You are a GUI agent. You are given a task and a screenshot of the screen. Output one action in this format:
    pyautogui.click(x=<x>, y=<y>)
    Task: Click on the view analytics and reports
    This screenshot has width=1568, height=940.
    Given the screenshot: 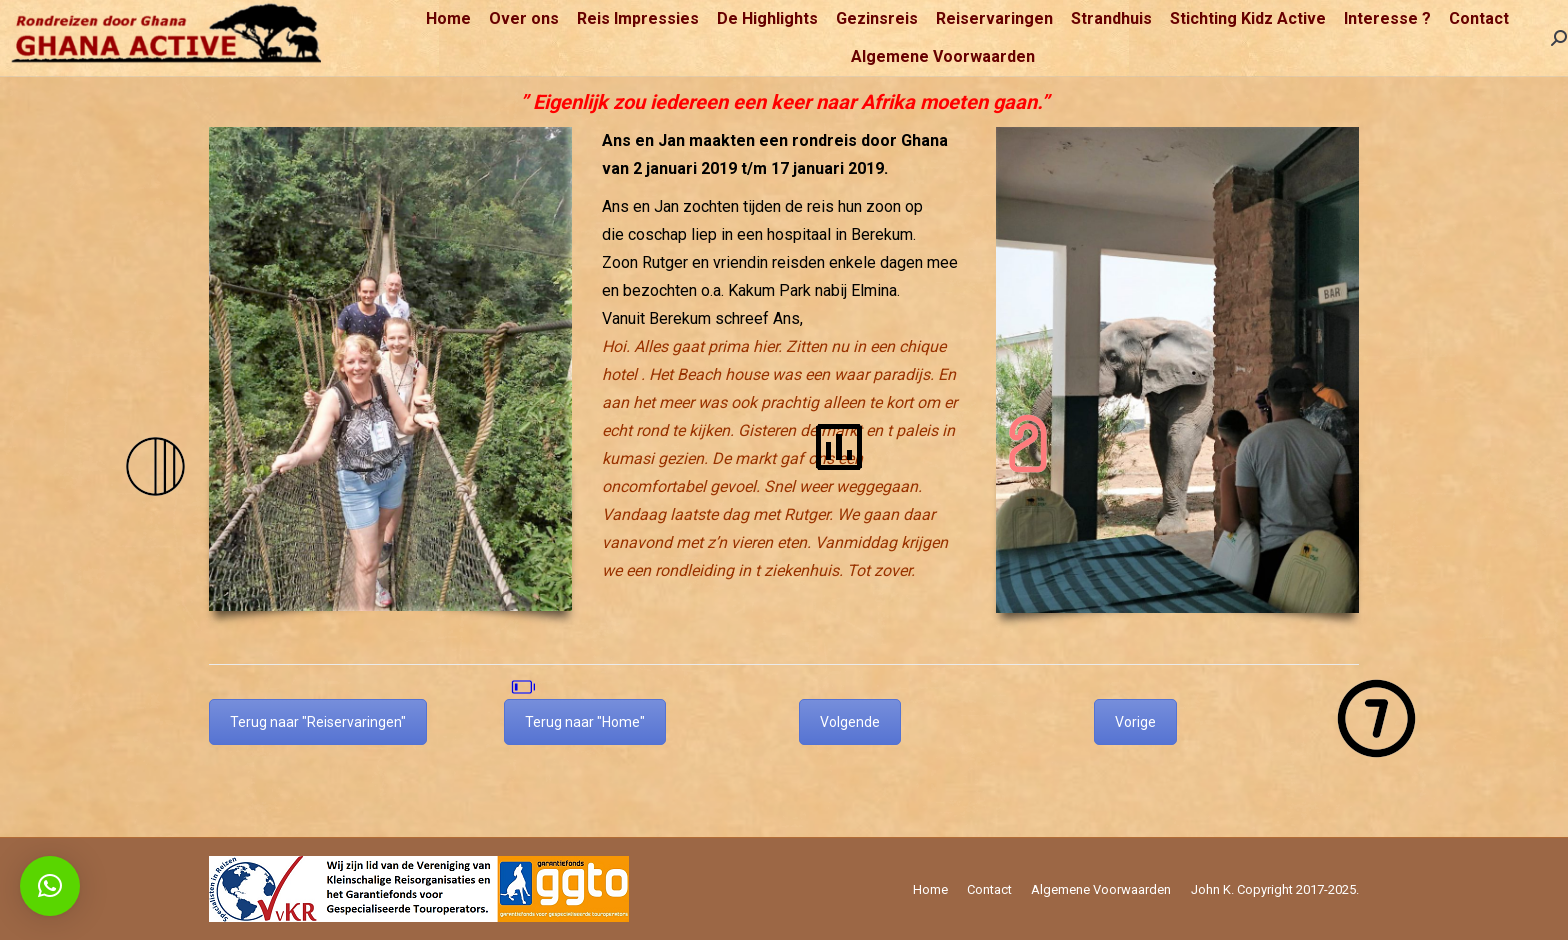 What is the action you would take?
    pyautogui.click(x=839, y=447)
    